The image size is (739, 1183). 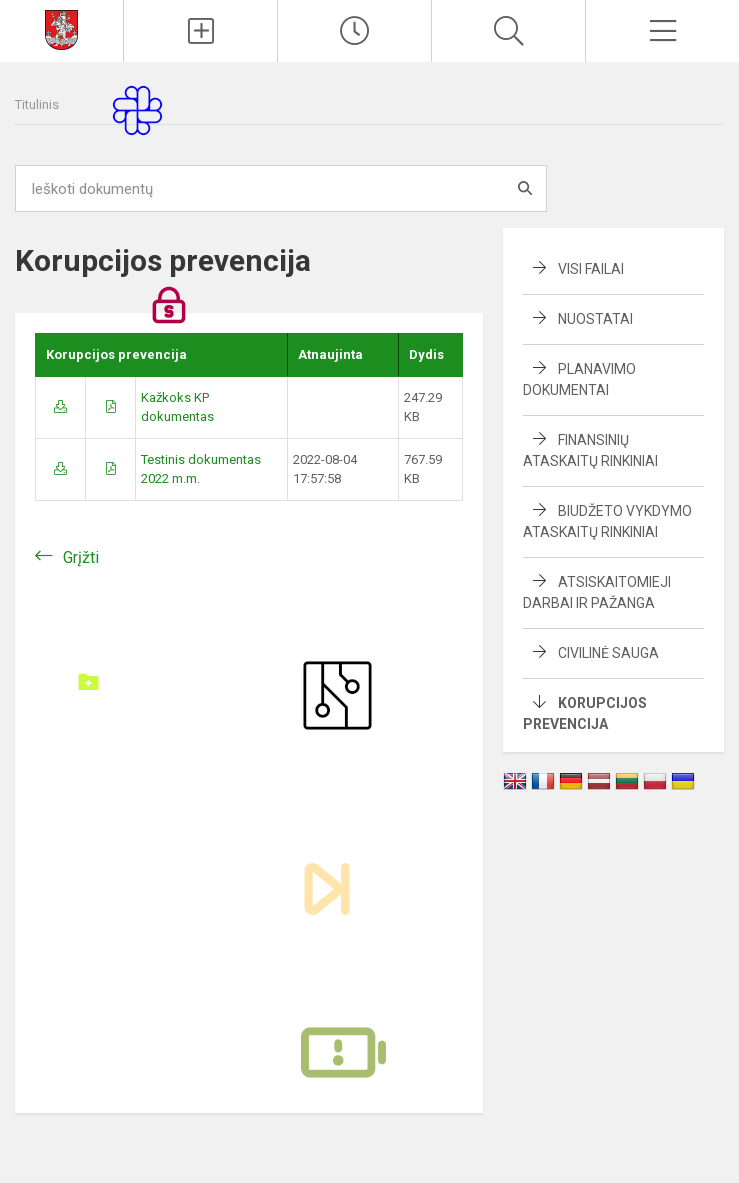 What do you see at coordinates (88, 681) in the screenshot?
I see `create a new folder` at bounding box center [88, 681].